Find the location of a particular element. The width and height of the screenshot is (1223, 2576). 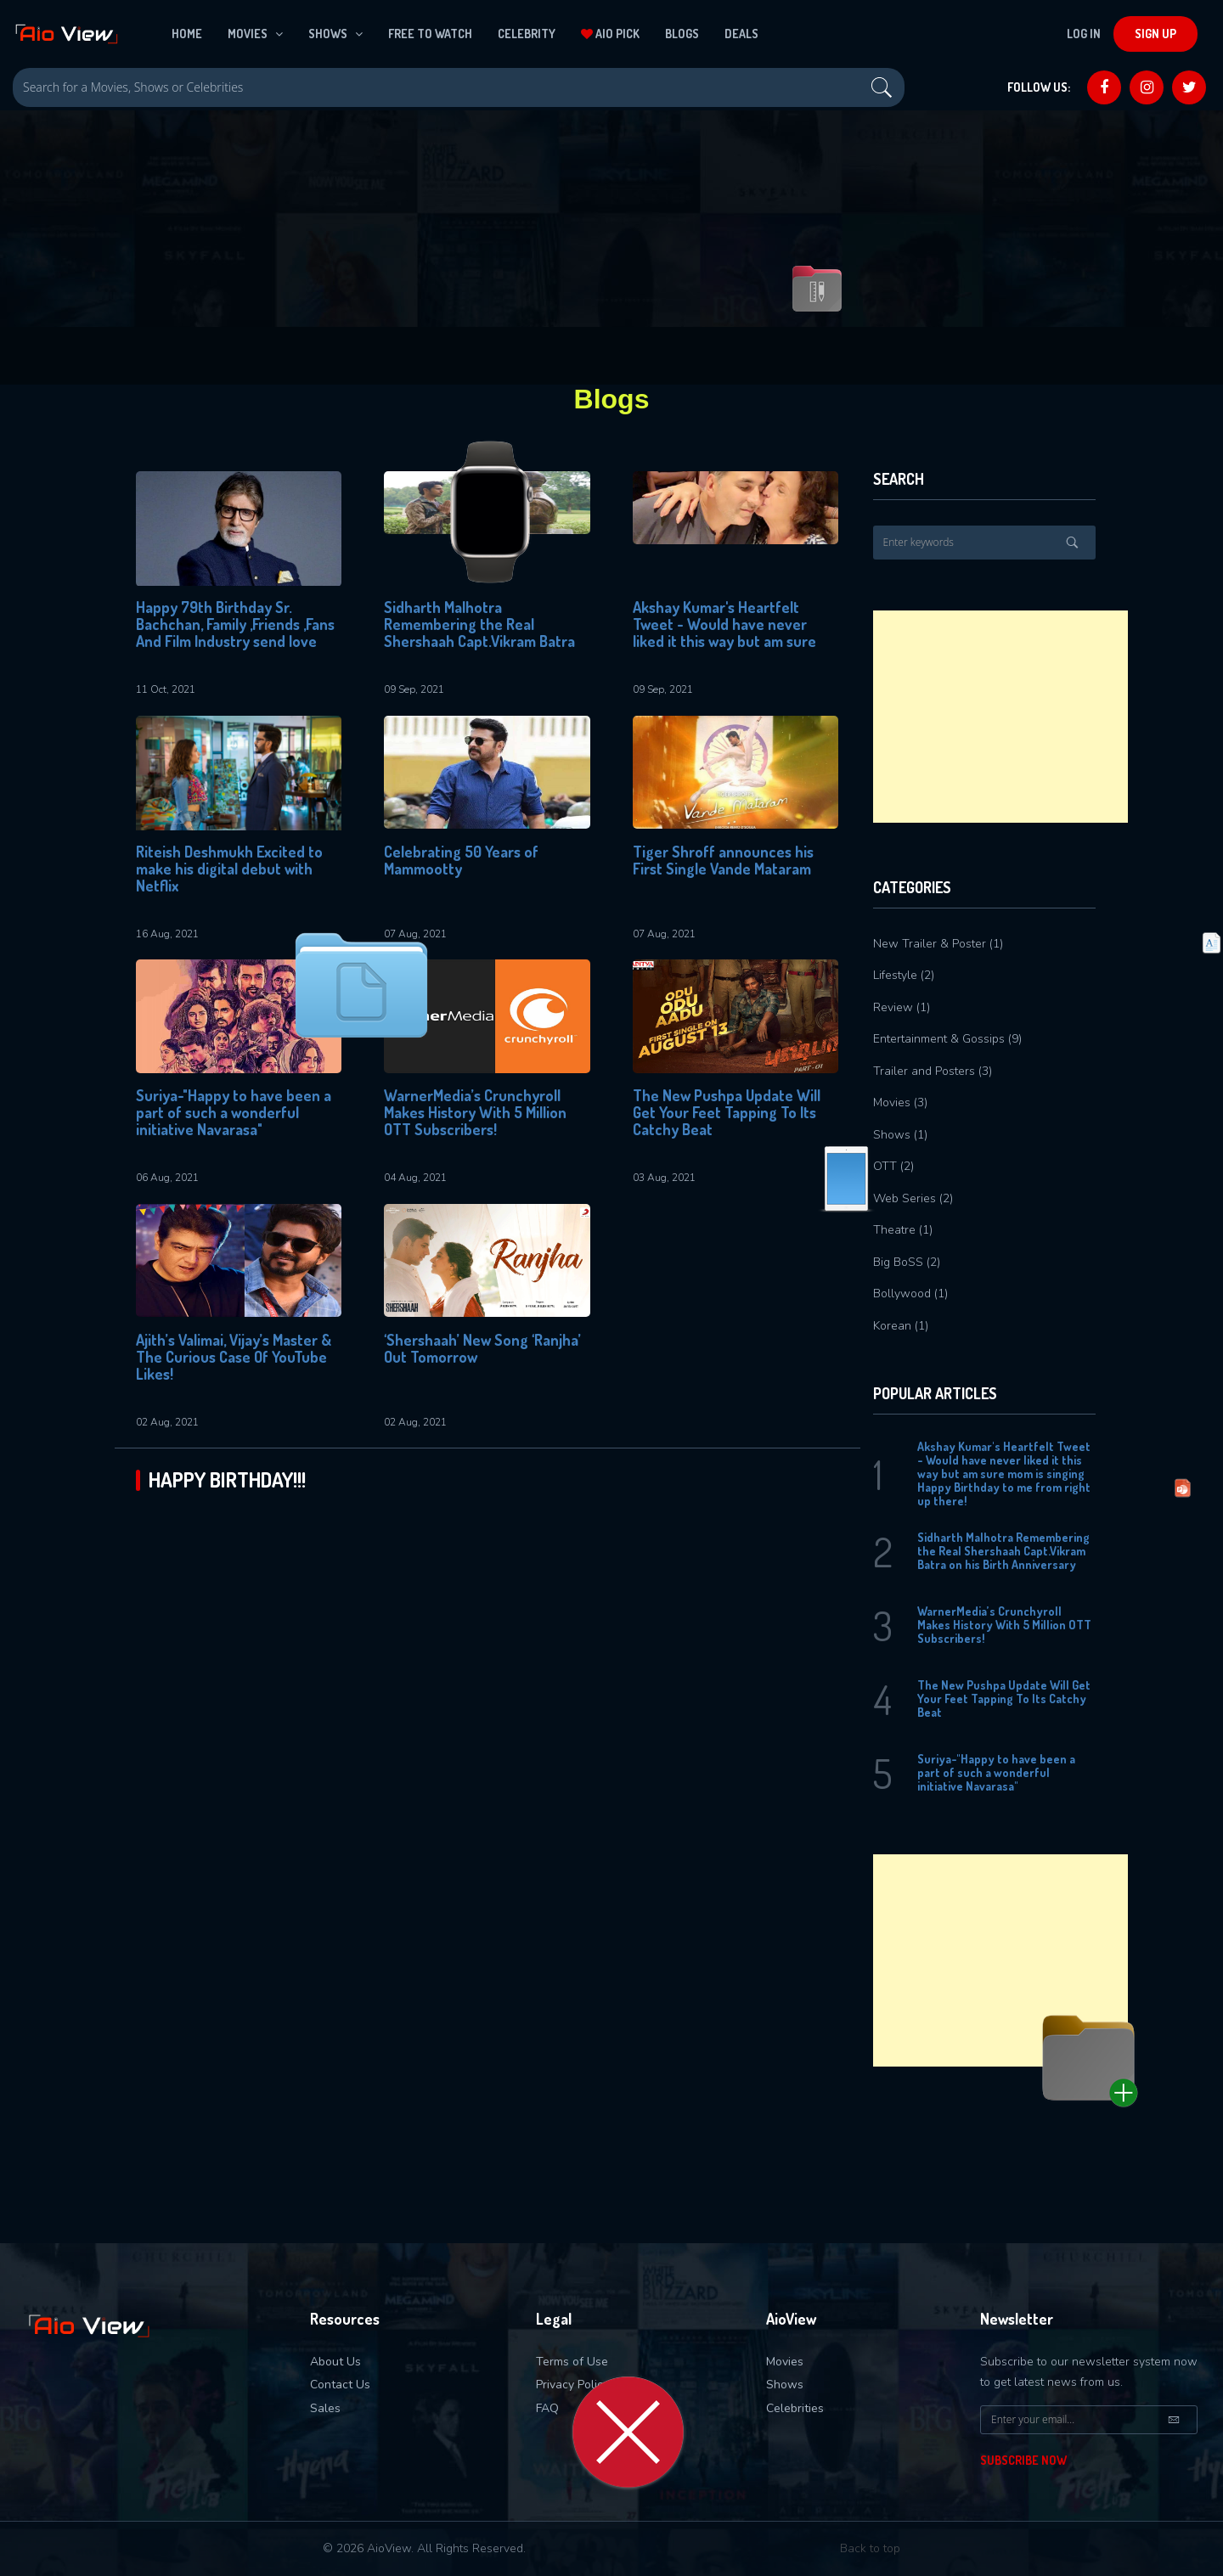

open templates folder is located at coordinates (817, 289).